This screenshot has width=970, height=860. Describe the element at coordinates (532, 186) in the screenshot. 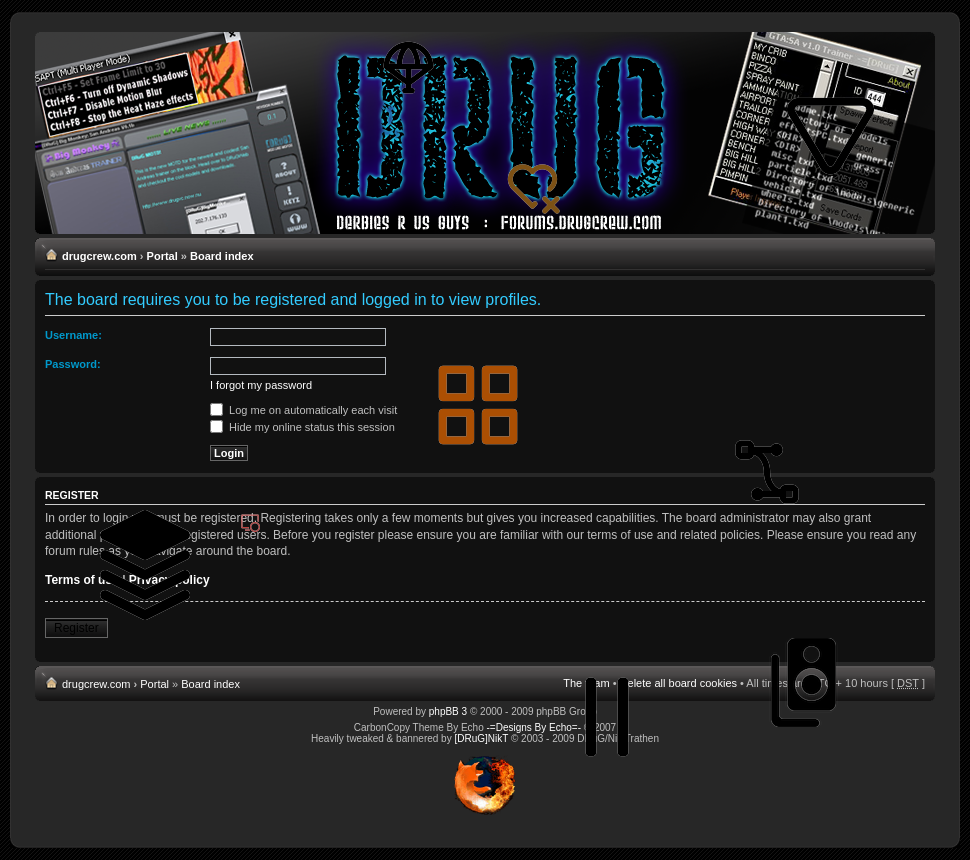

I see `remove from favorites` at that location.